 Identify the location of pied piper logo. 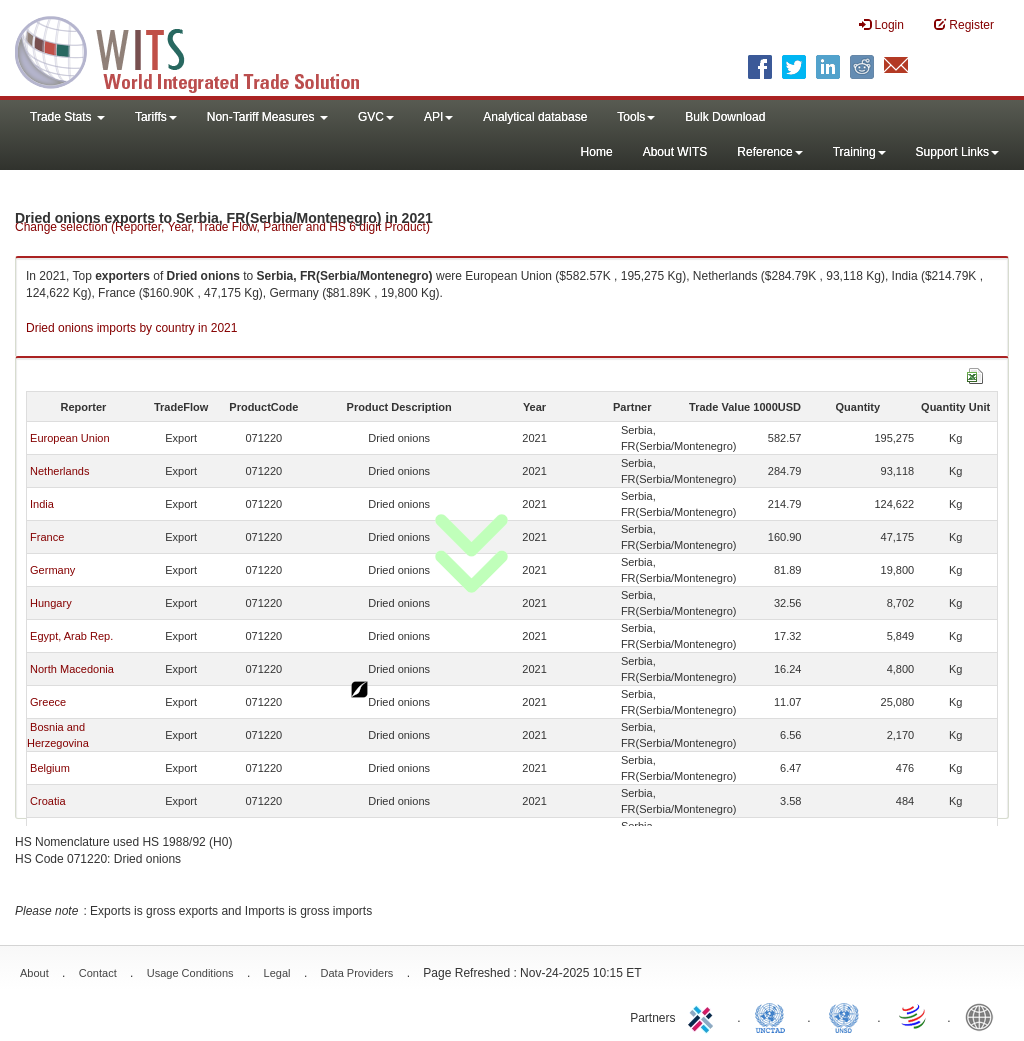
(359, 689).